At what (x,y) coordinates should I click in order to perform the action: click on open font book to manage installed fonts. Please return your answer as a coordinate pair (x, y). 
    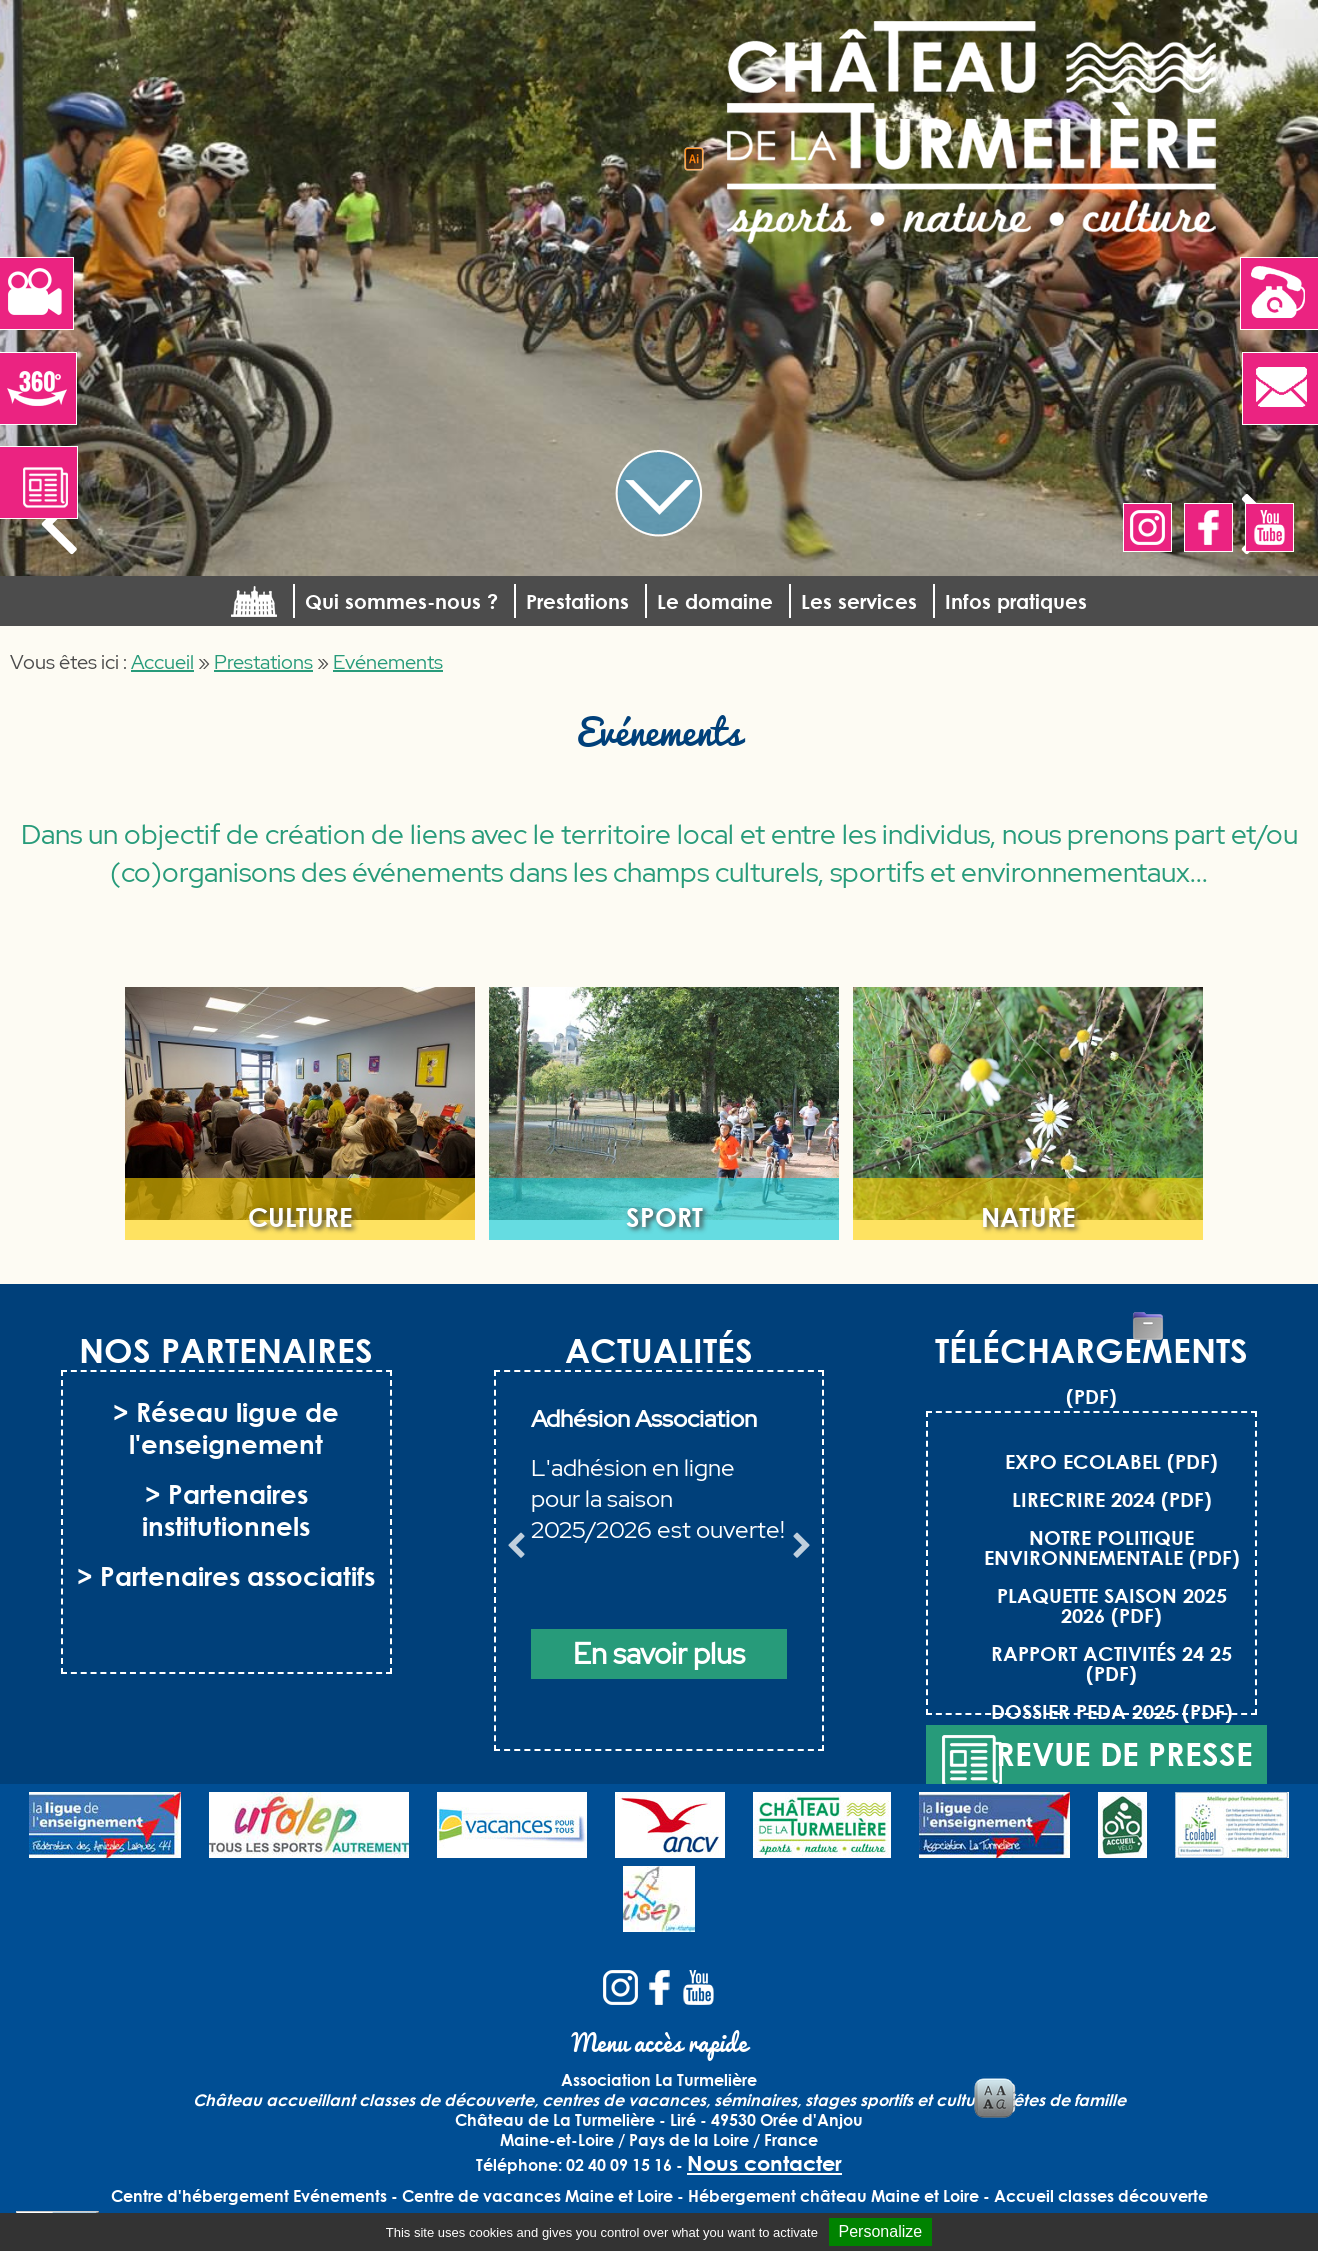
    Looking at the image, I should click on (994, 2098).